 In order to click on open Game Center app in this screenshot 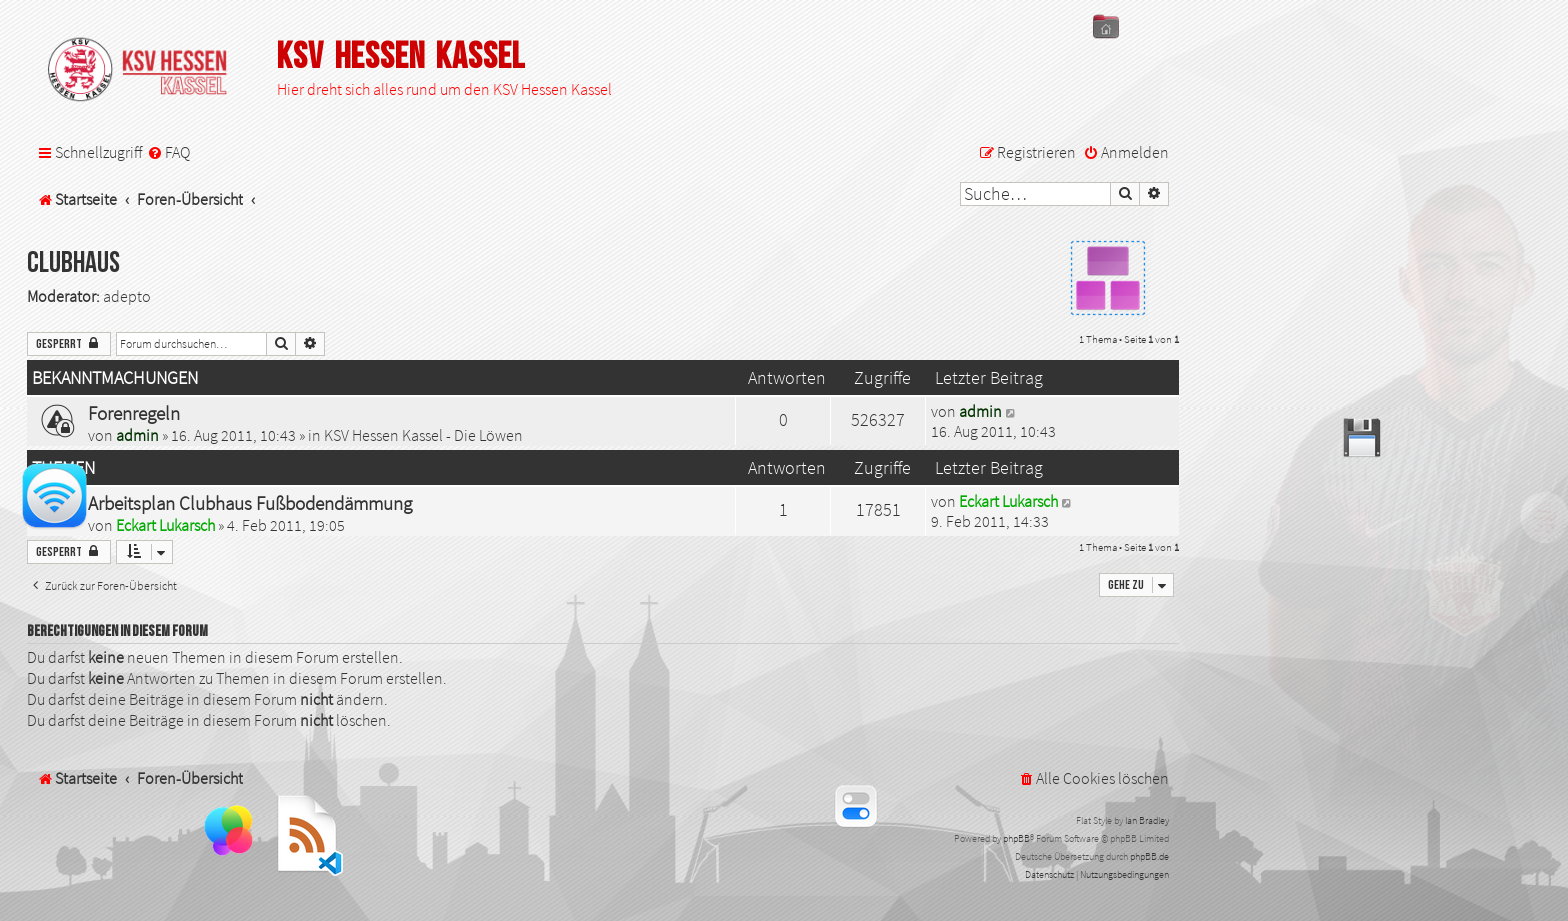, I will do `click(228, 830)`.